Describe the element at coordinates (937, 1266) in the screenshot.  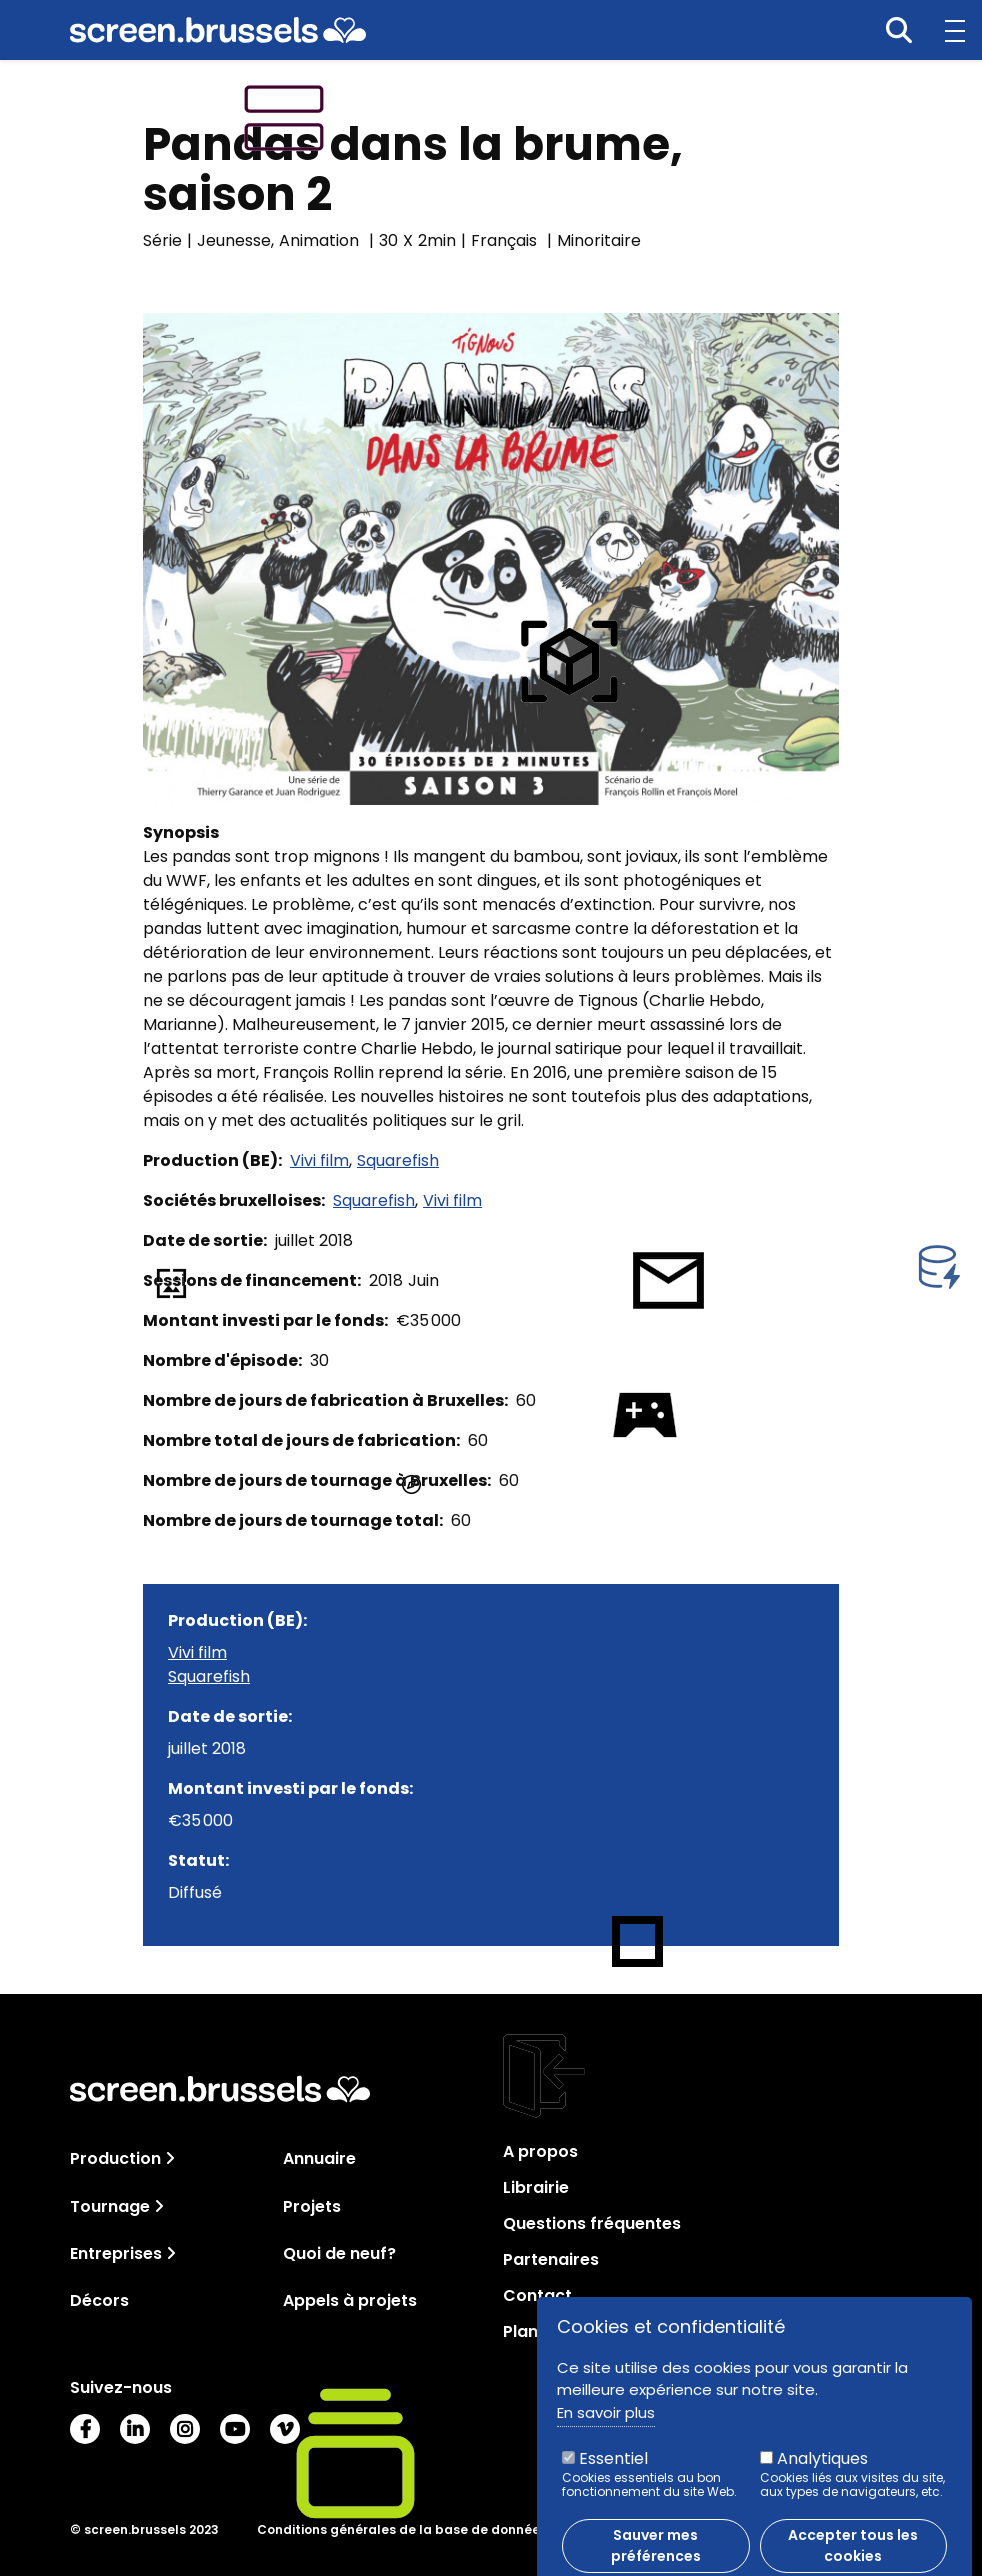
I see `access cached data or storage` at that location.